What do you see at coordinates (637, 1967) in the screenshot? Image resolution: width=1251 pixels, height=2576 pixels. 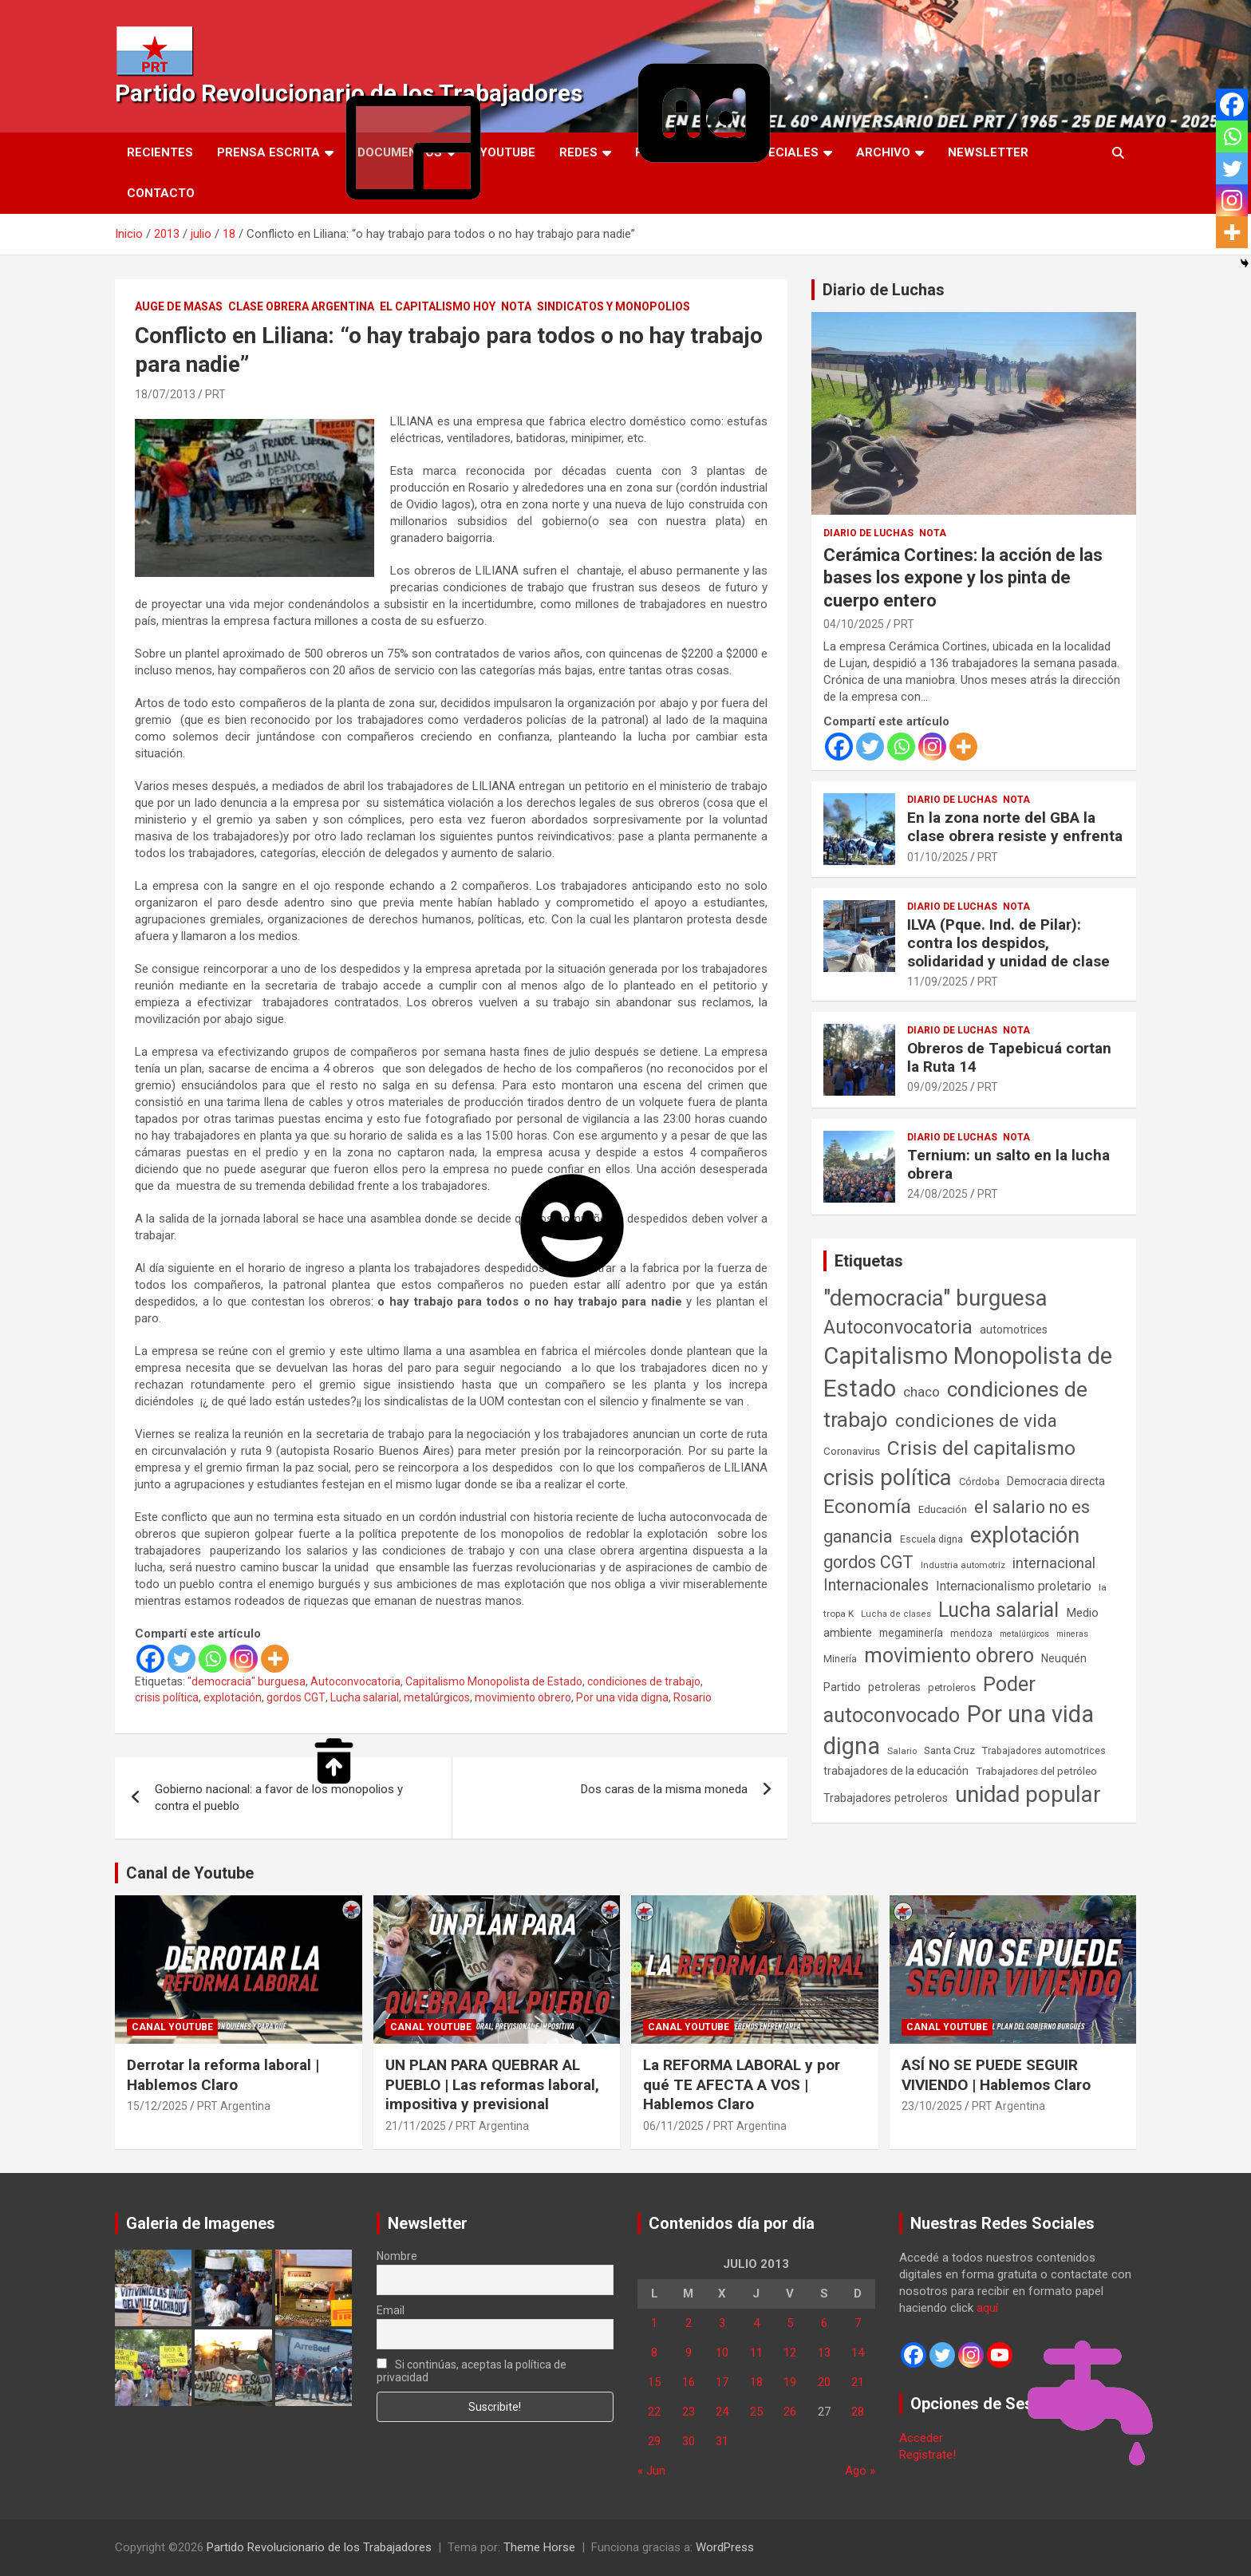 I see `indicates a confused or overwhelmed state` at bounding box center [637, 1967].